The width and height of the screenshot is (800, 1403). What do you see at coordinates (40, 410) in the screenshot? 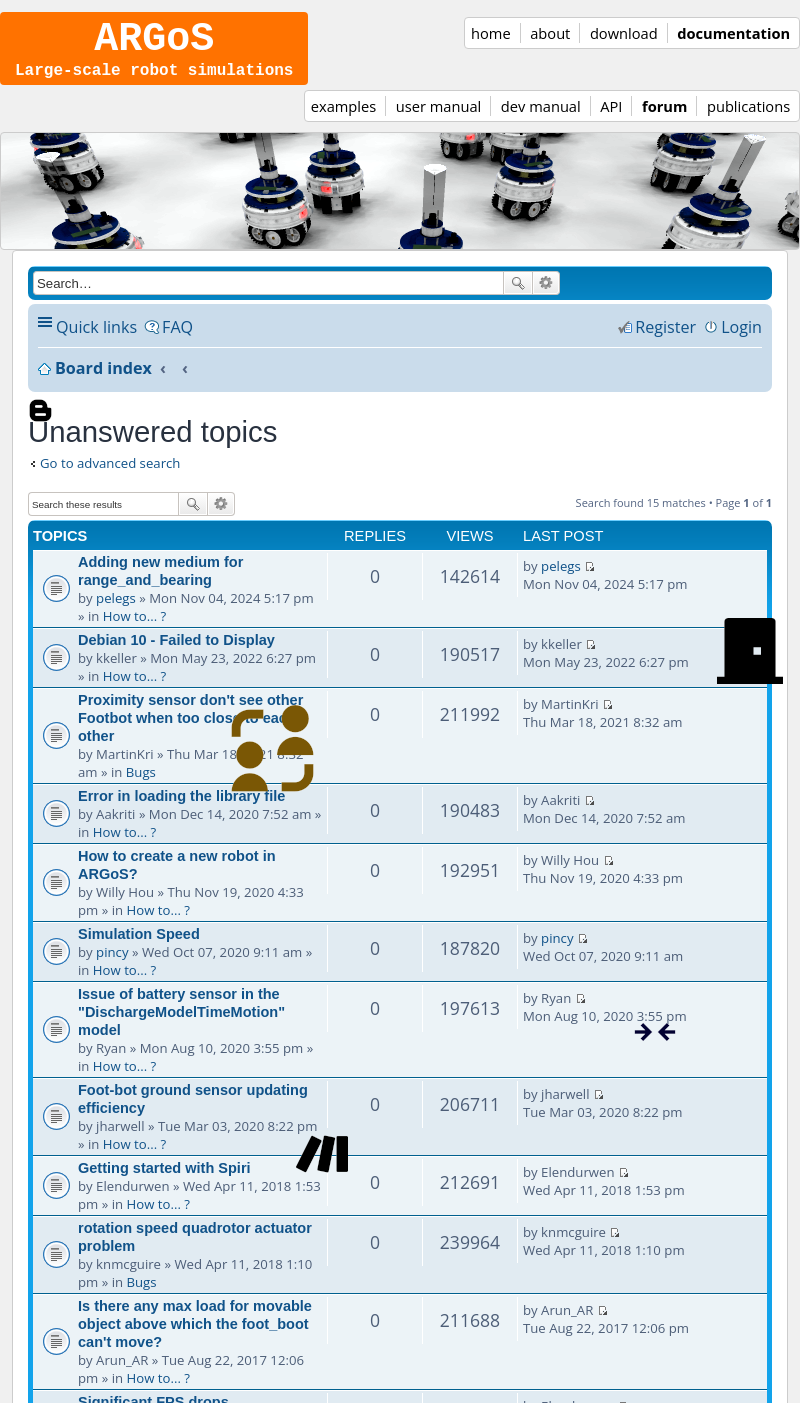
I see `open the Blogger app` at bounding box center [40, 410].